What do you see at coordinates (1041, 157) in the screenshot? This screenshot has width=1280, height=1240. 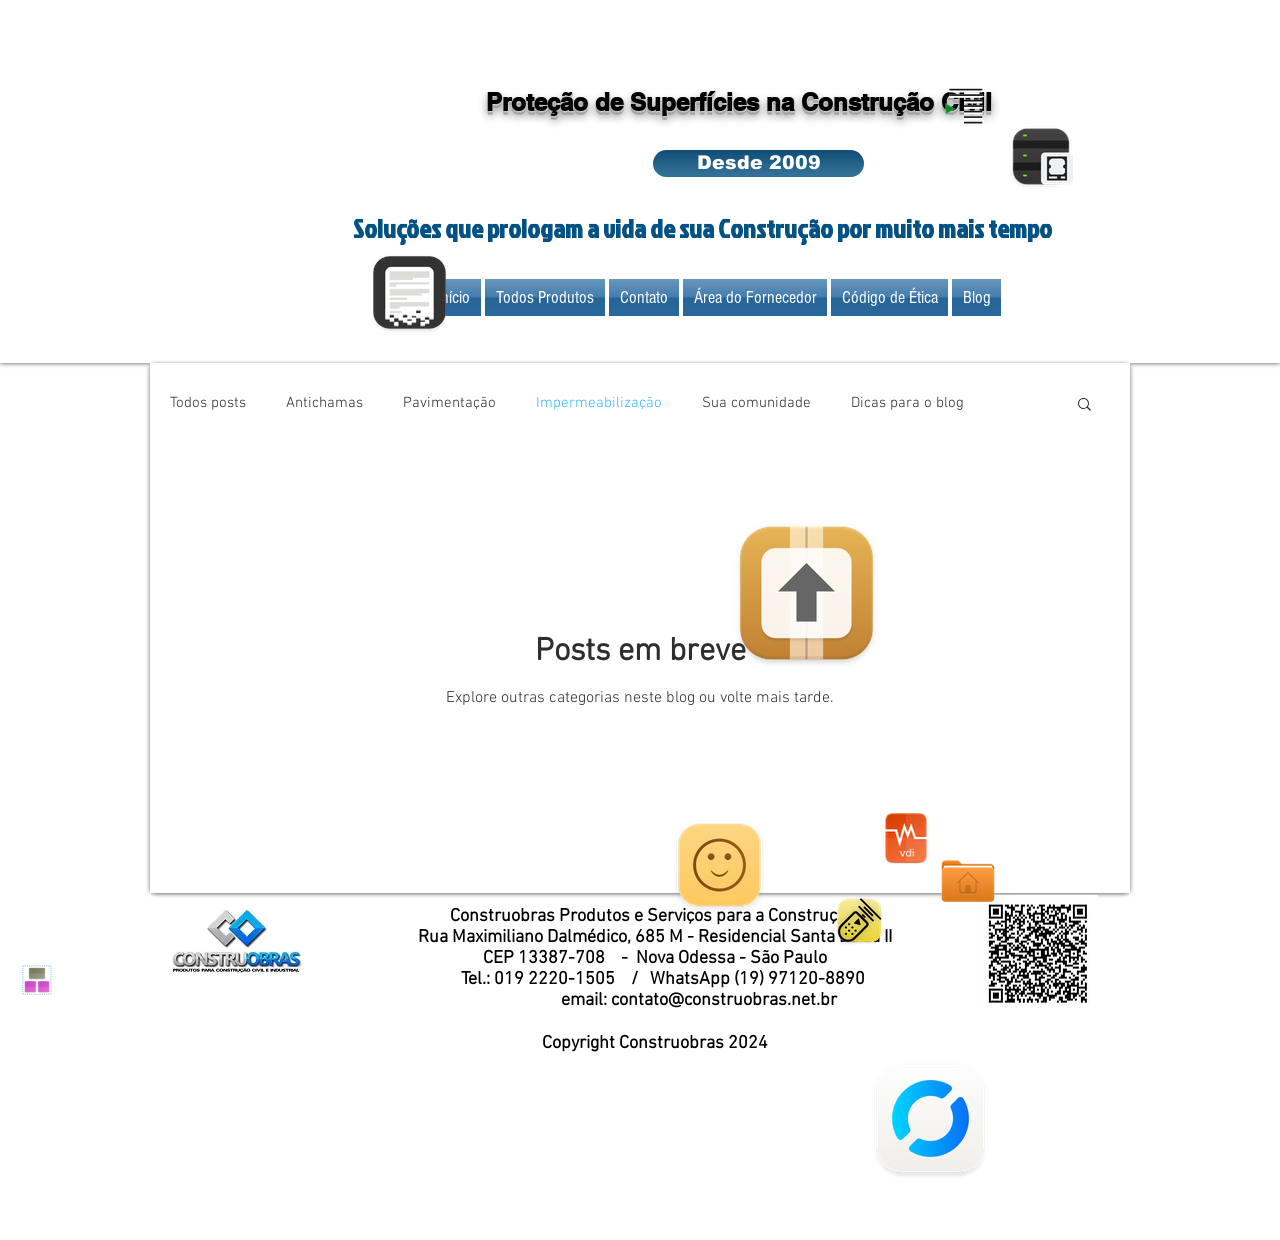 I see `configure iSCSI storage network settings` at bounding box center [1041, 157].